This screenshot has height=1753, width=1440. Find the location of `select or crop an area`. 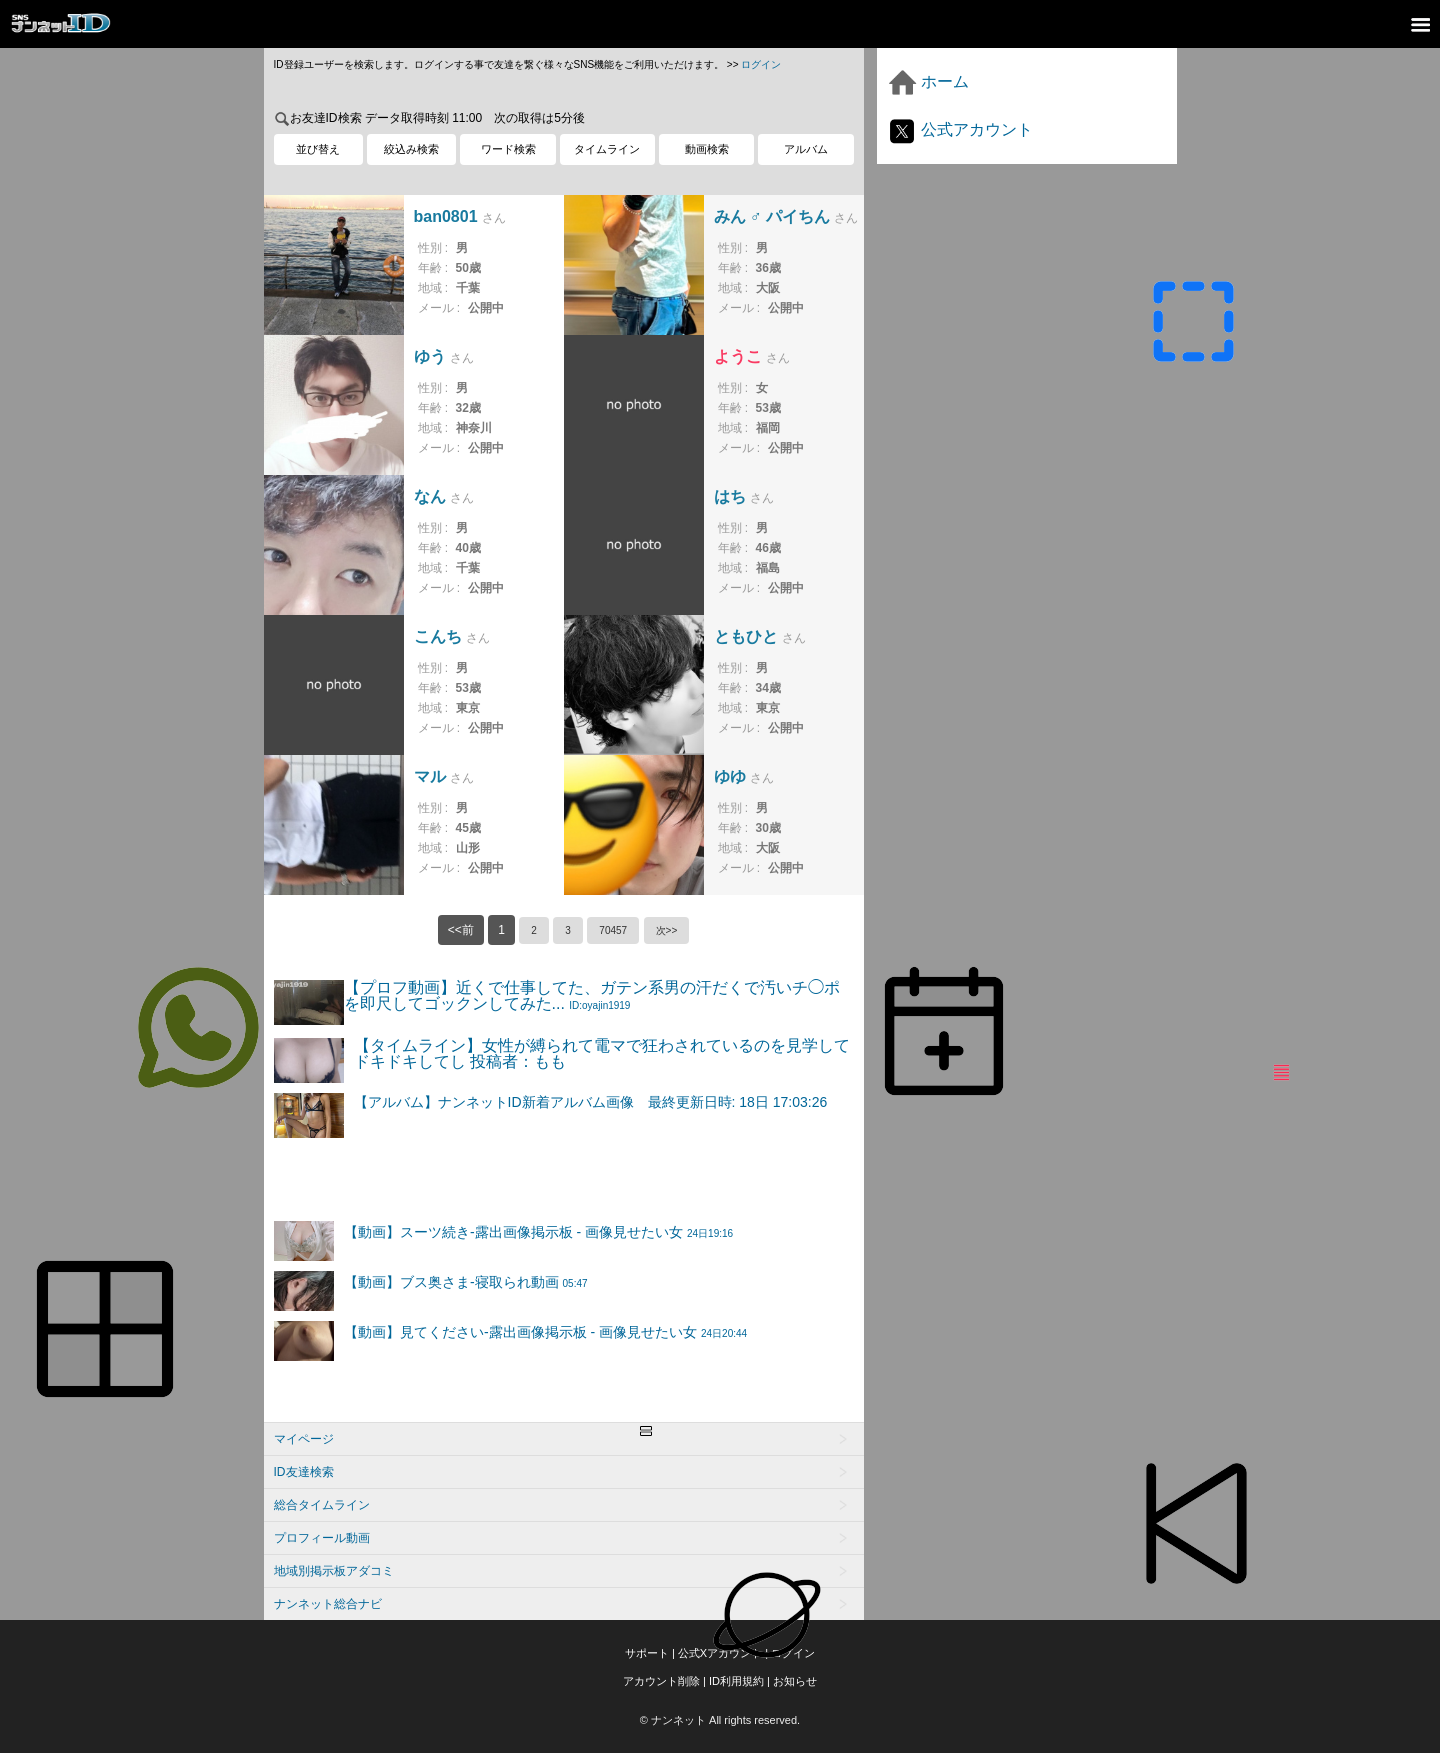

select or crop an area is located at coordinates (1193, 321).